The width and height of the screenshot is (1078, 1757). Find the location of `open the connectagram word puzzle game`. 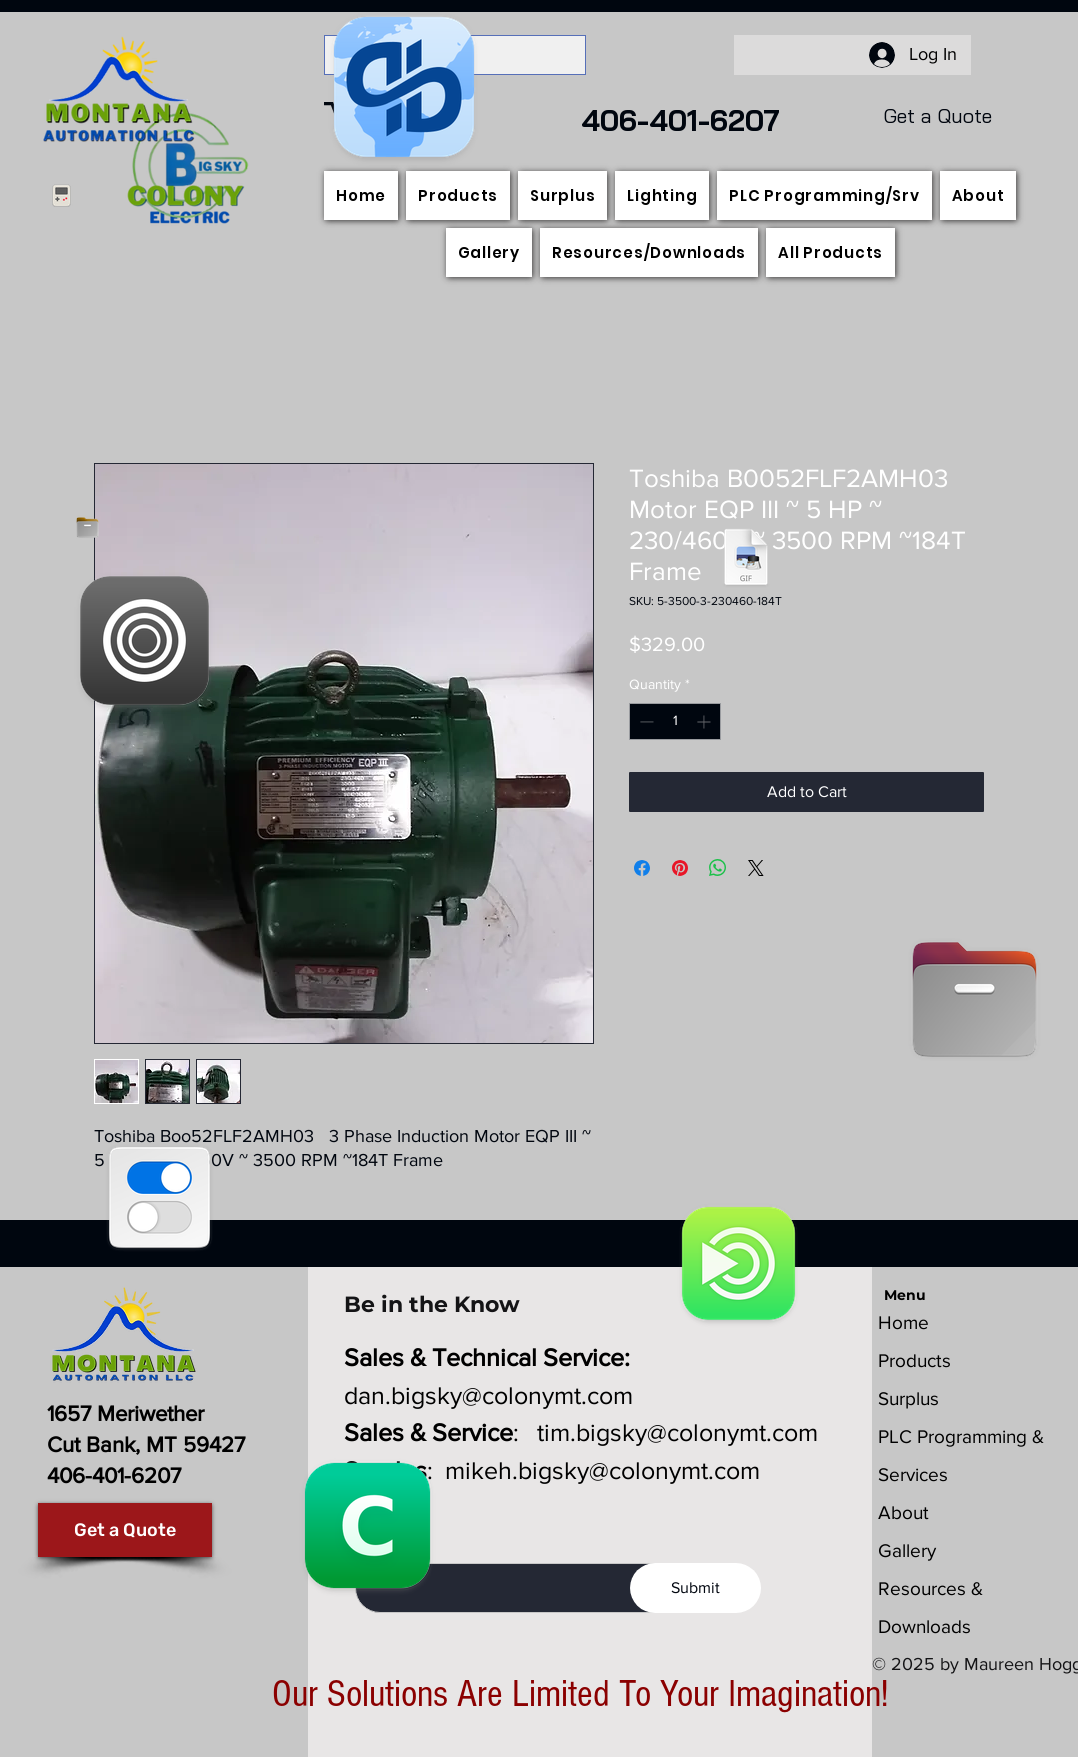

open the connectagram word puzzle game is located at coordinates (367, 1525).